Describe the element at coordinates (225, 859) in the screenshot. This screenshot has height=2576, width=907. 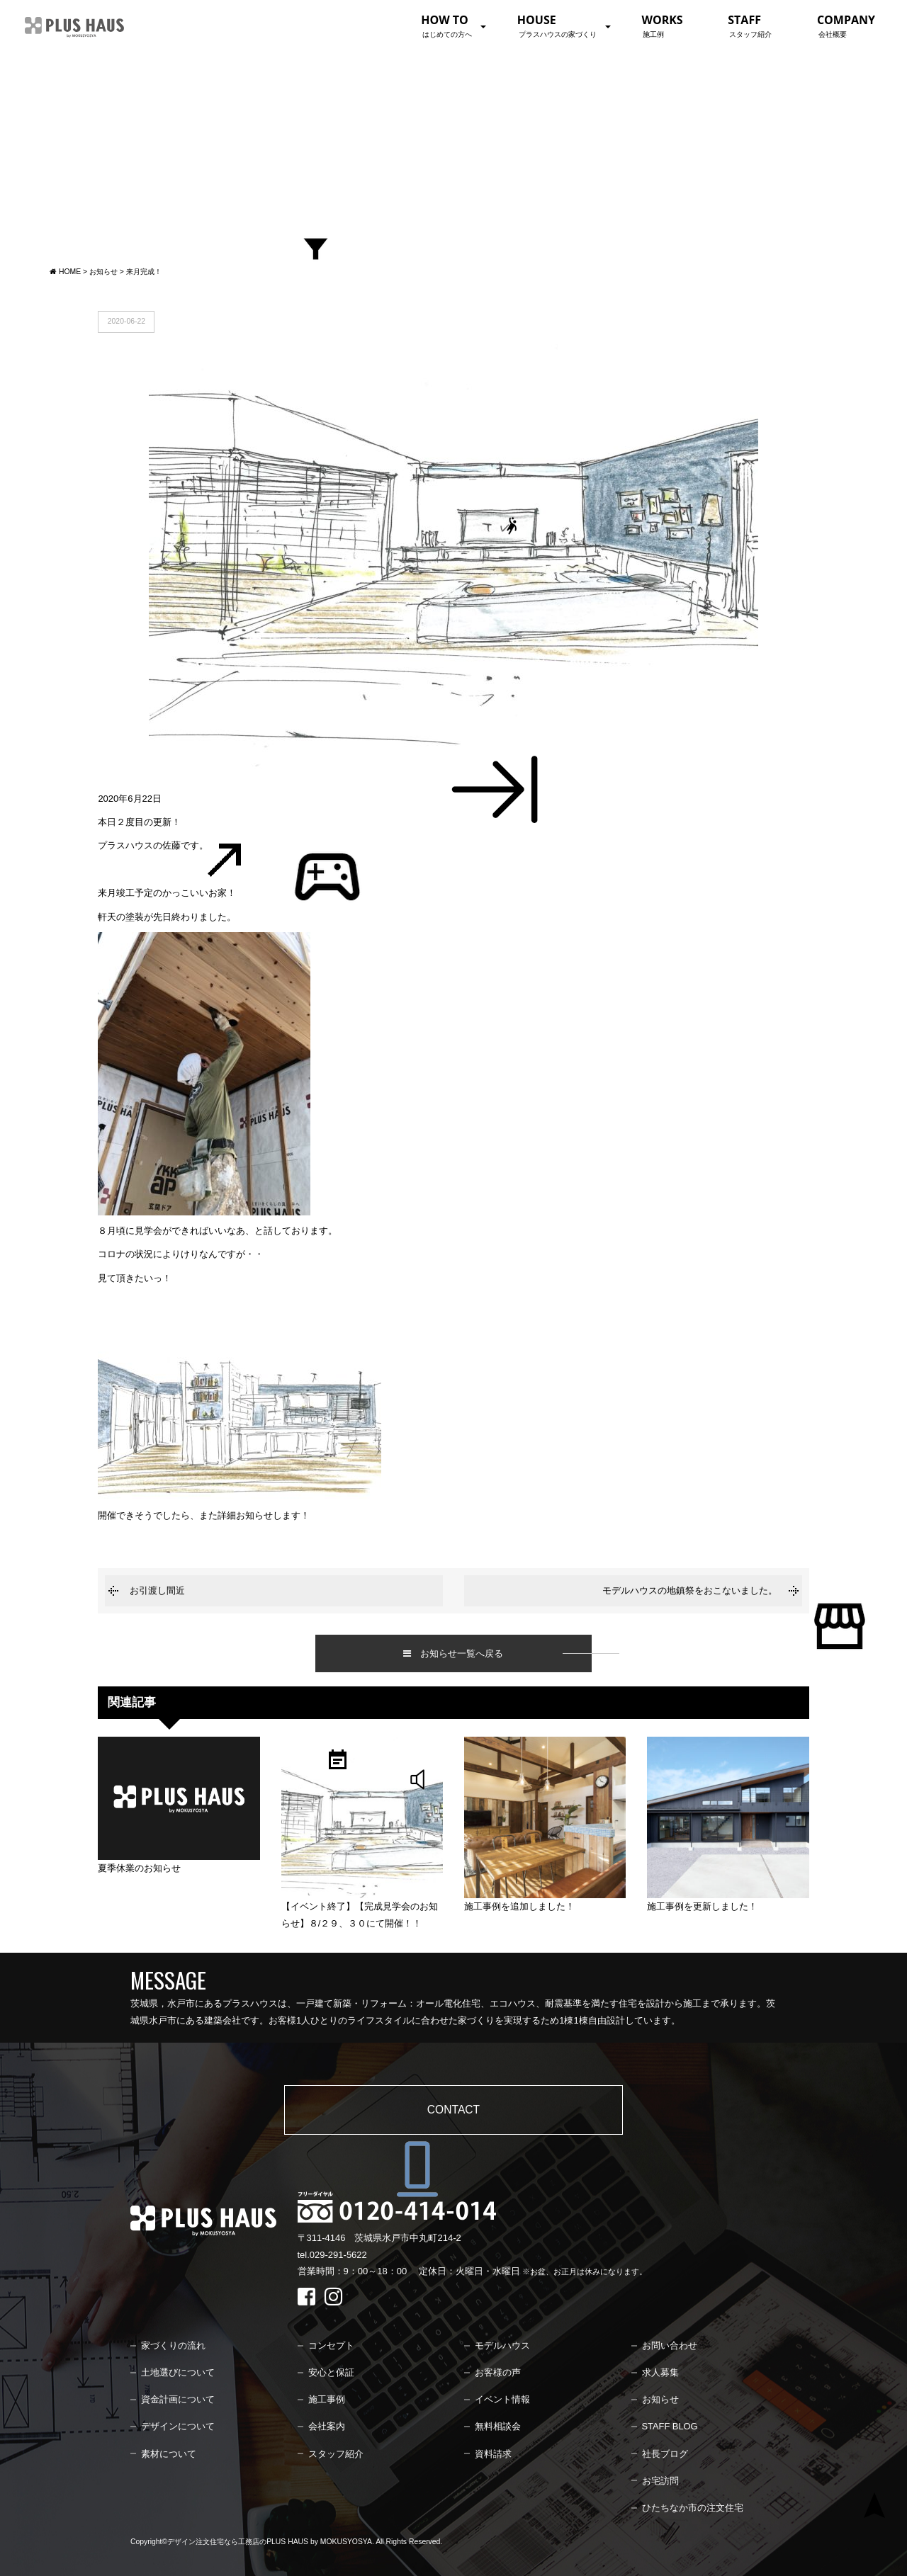
I see `navigate to external link` at that location.